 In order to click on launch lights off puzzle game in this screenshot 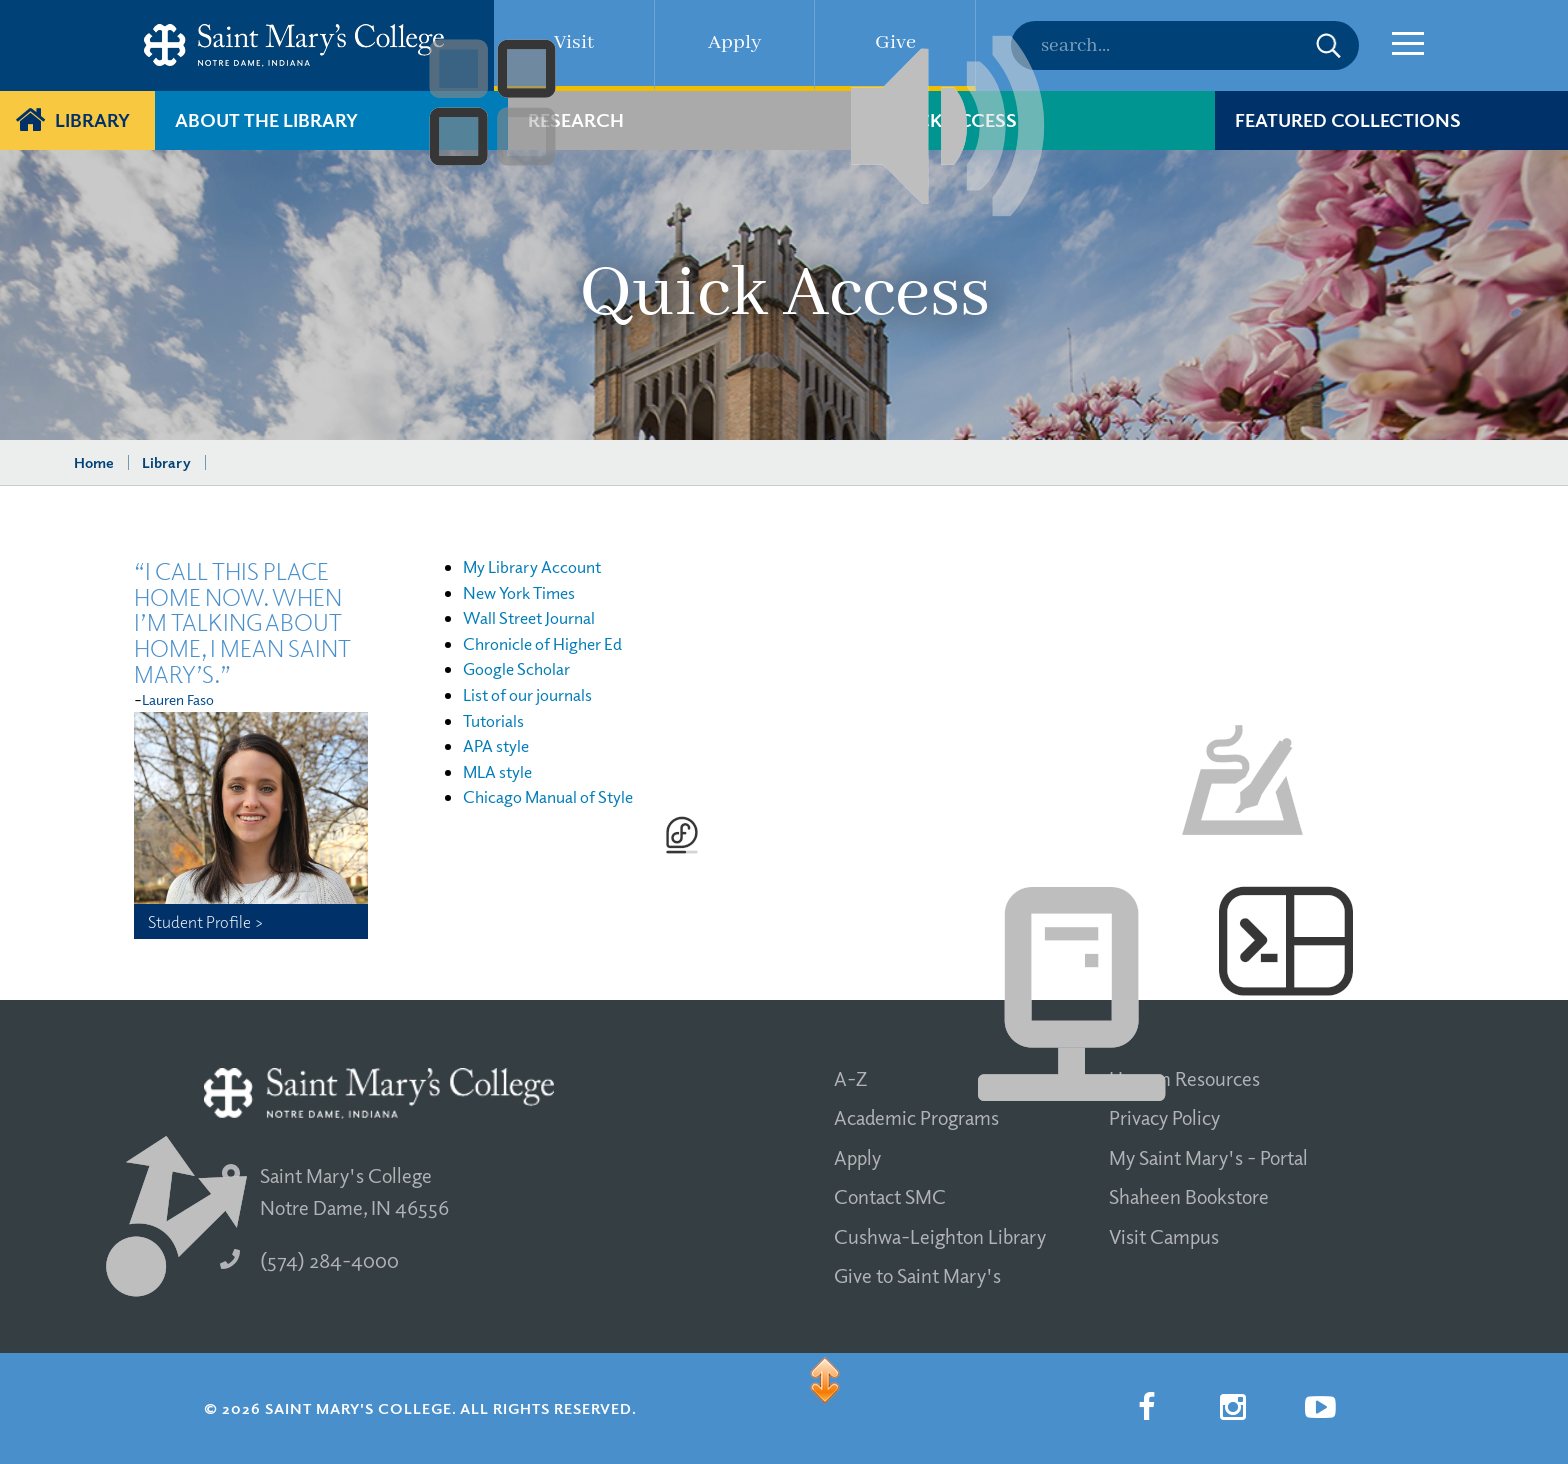, I will do `click(497, 107)`.